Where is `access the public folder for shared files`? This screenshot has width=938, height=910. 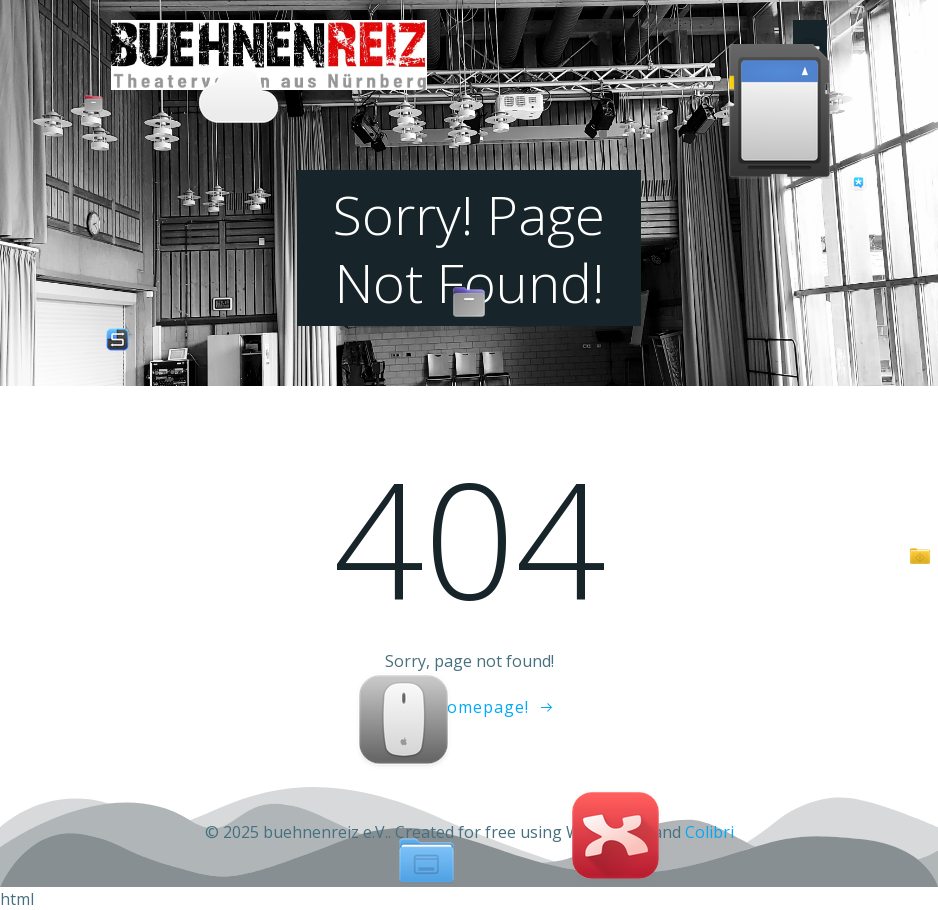
access the public folder for shared files is located at coordinates (920, 556).